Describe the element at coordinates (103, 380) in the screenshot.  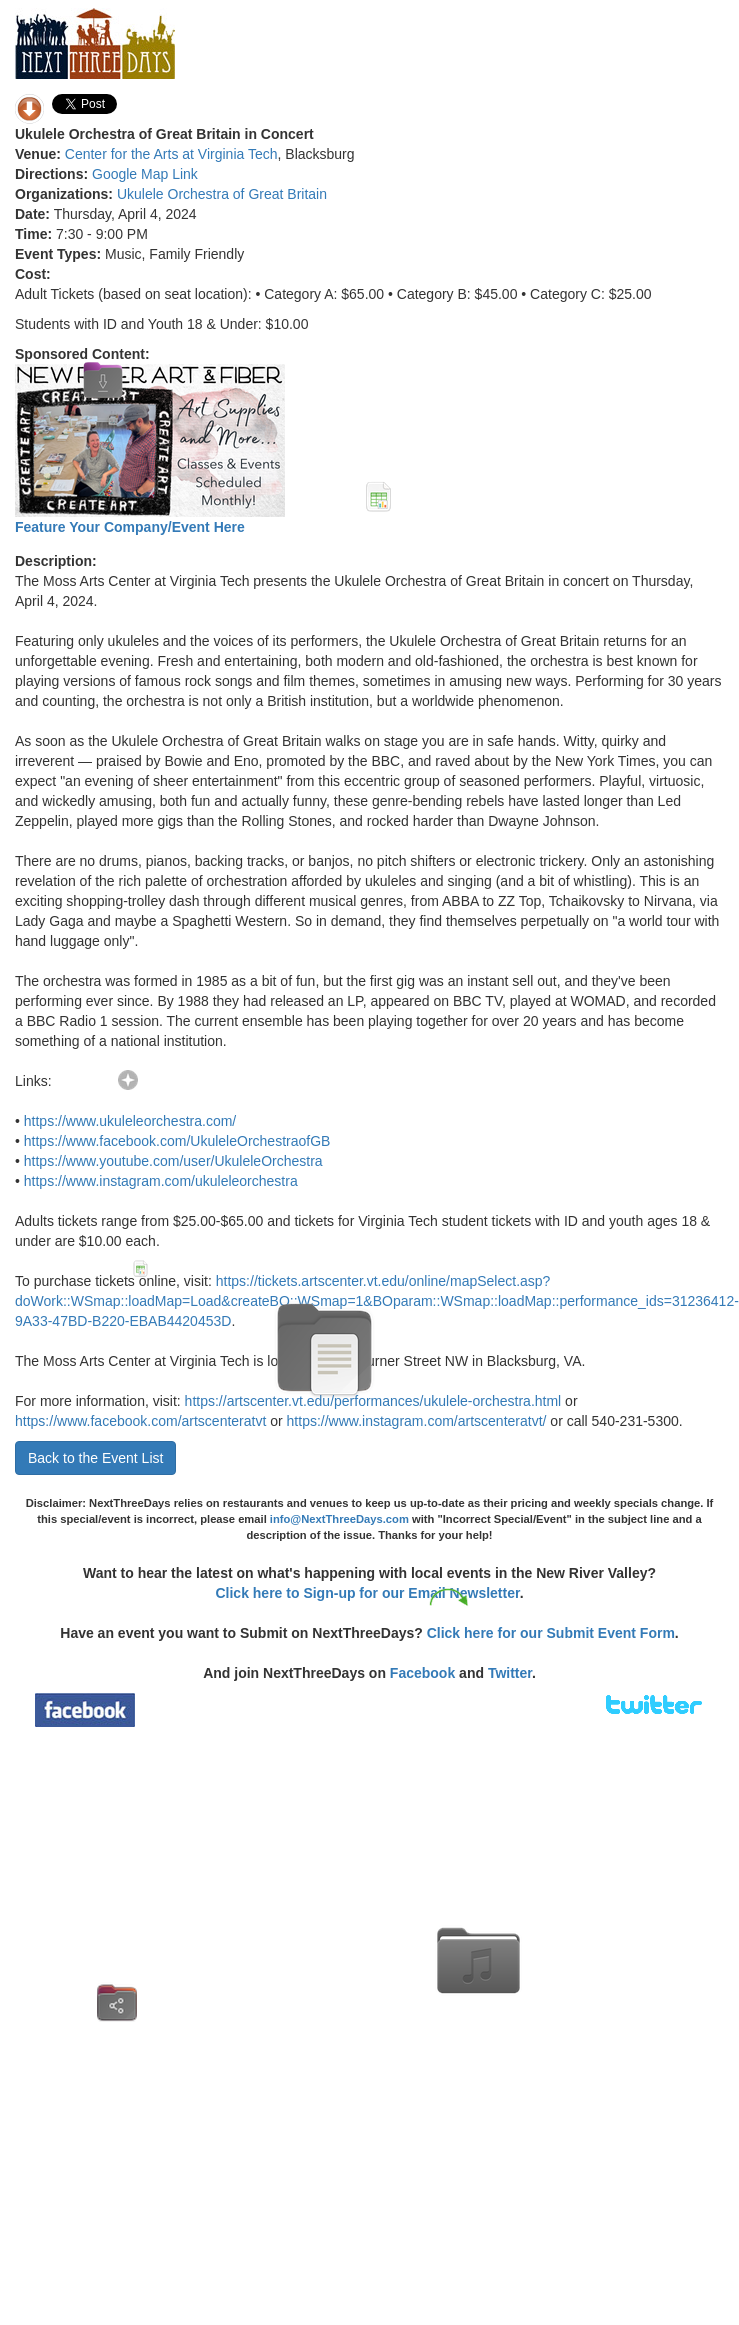
I see `open downloads folder` at that location.